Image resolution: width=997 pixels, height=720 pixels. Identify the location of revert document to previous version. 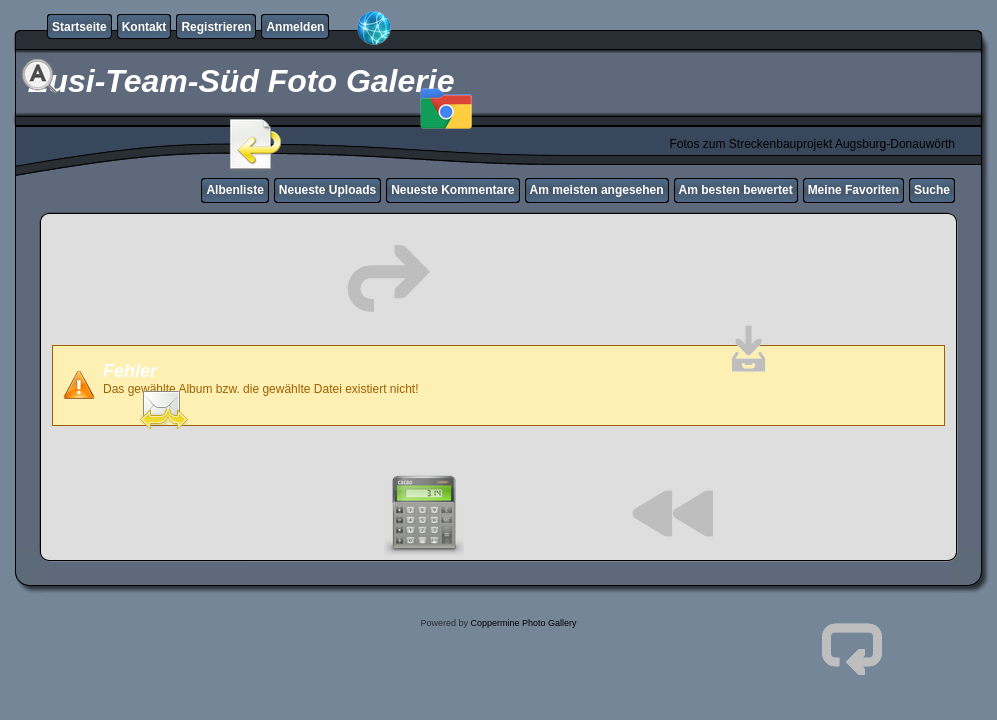
(253, 144).